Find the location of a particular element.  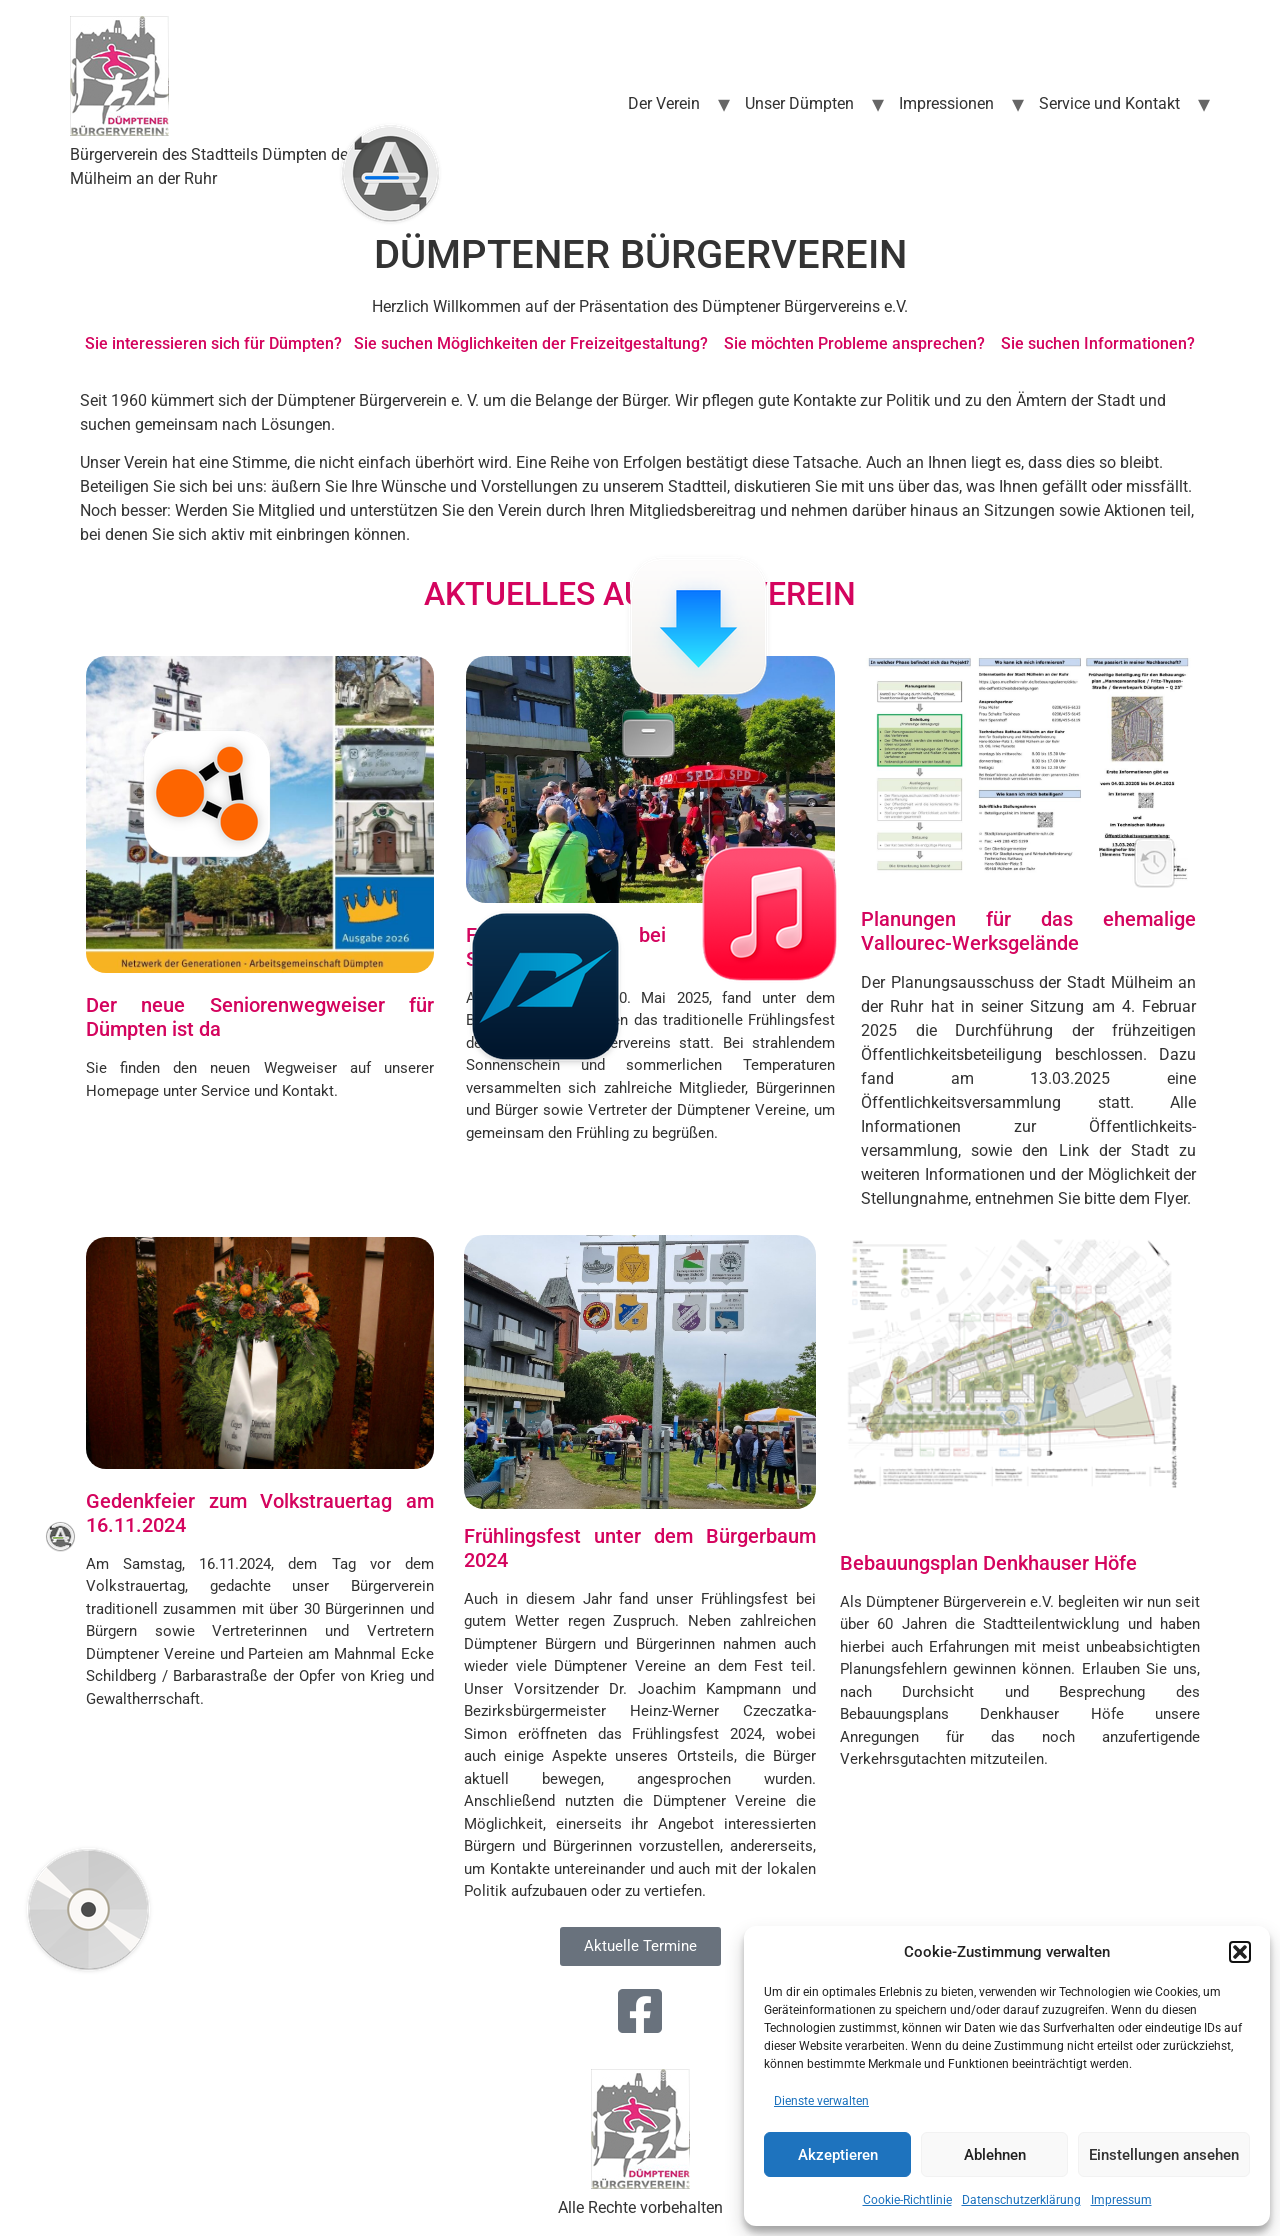

open Apple Music app is located at coordinates (769, 913).